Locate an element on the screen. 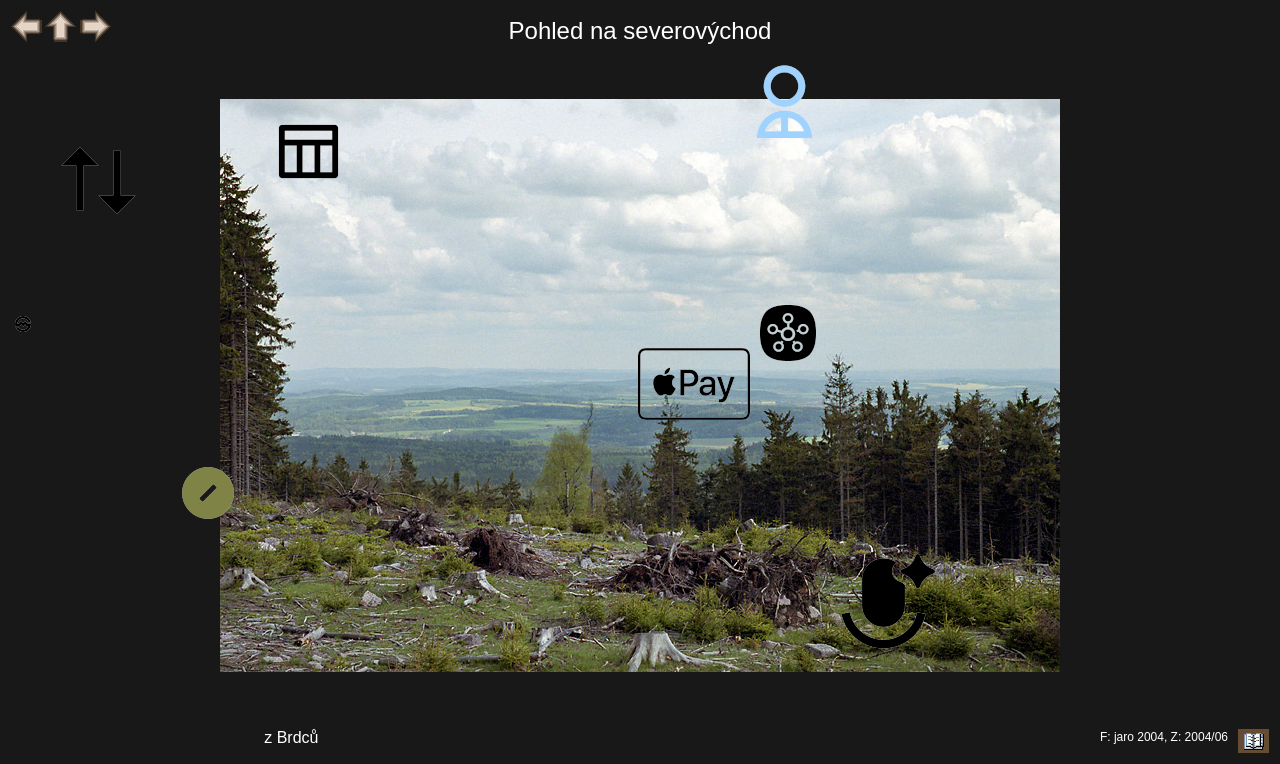 The width and height of the screenshot is (1280, 764). sort items in ascending or descending order is located at coordinates (98, 180).